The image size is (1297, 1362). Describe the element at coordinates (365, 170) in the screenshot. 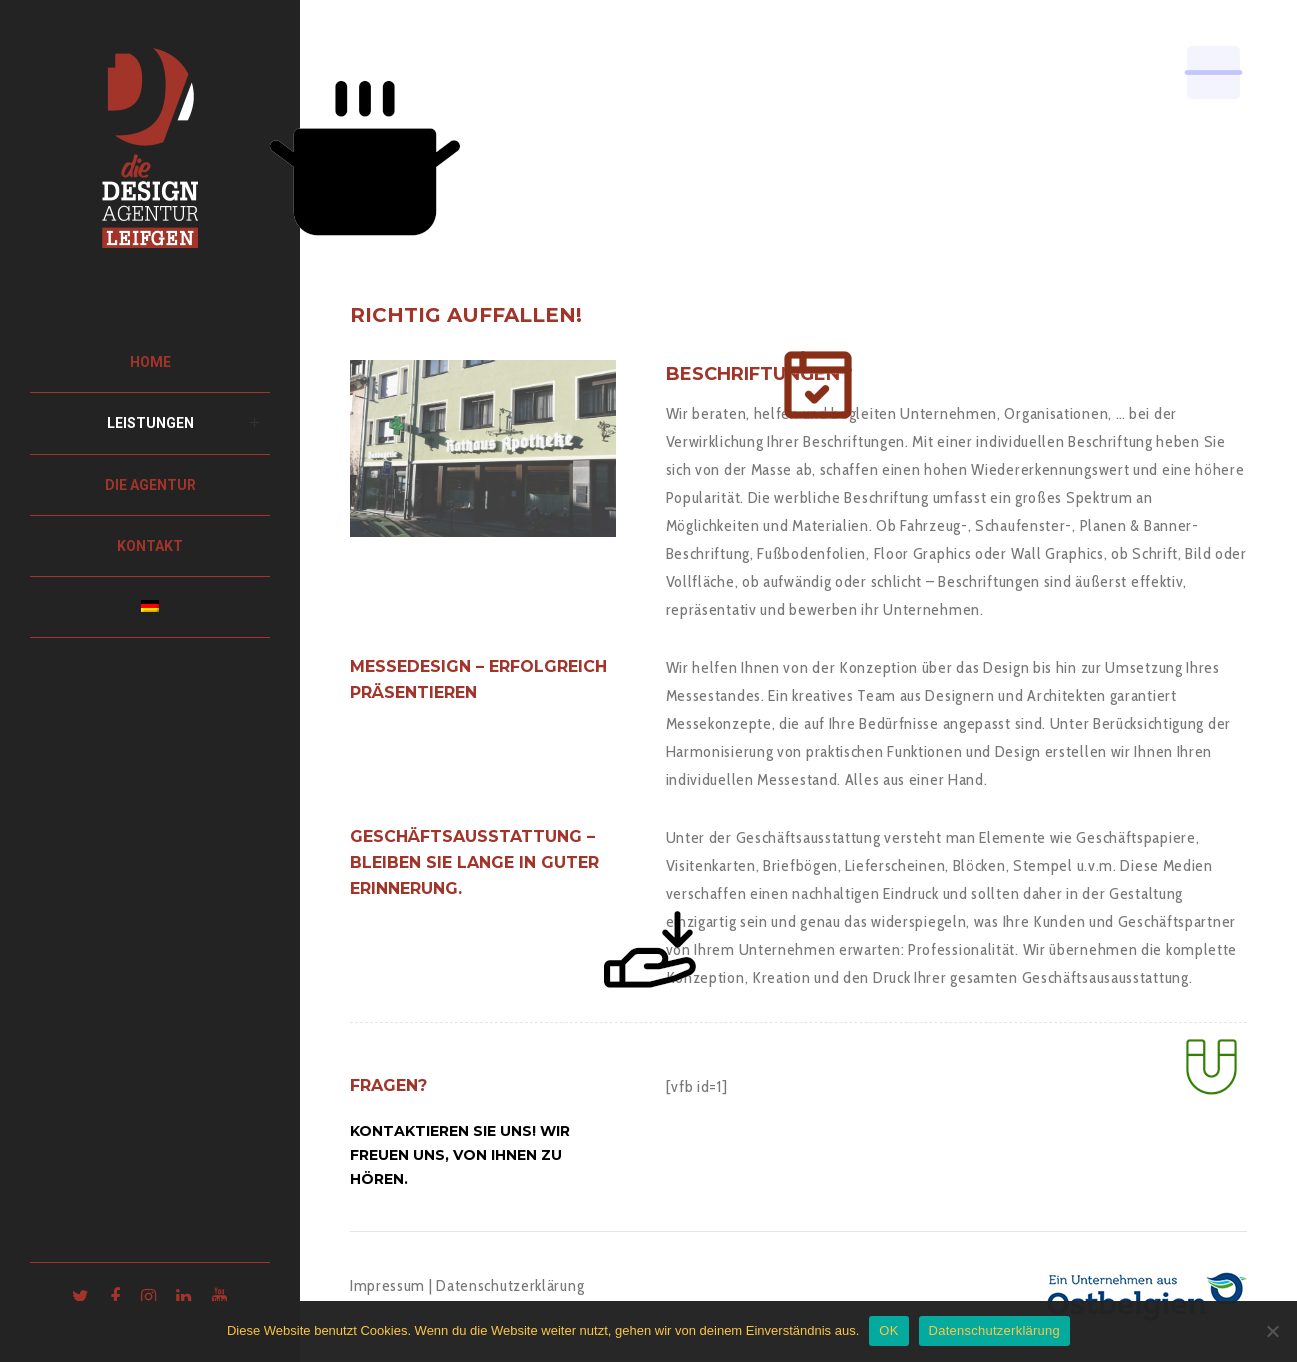

I see `access recipes or cooking features` at that location.